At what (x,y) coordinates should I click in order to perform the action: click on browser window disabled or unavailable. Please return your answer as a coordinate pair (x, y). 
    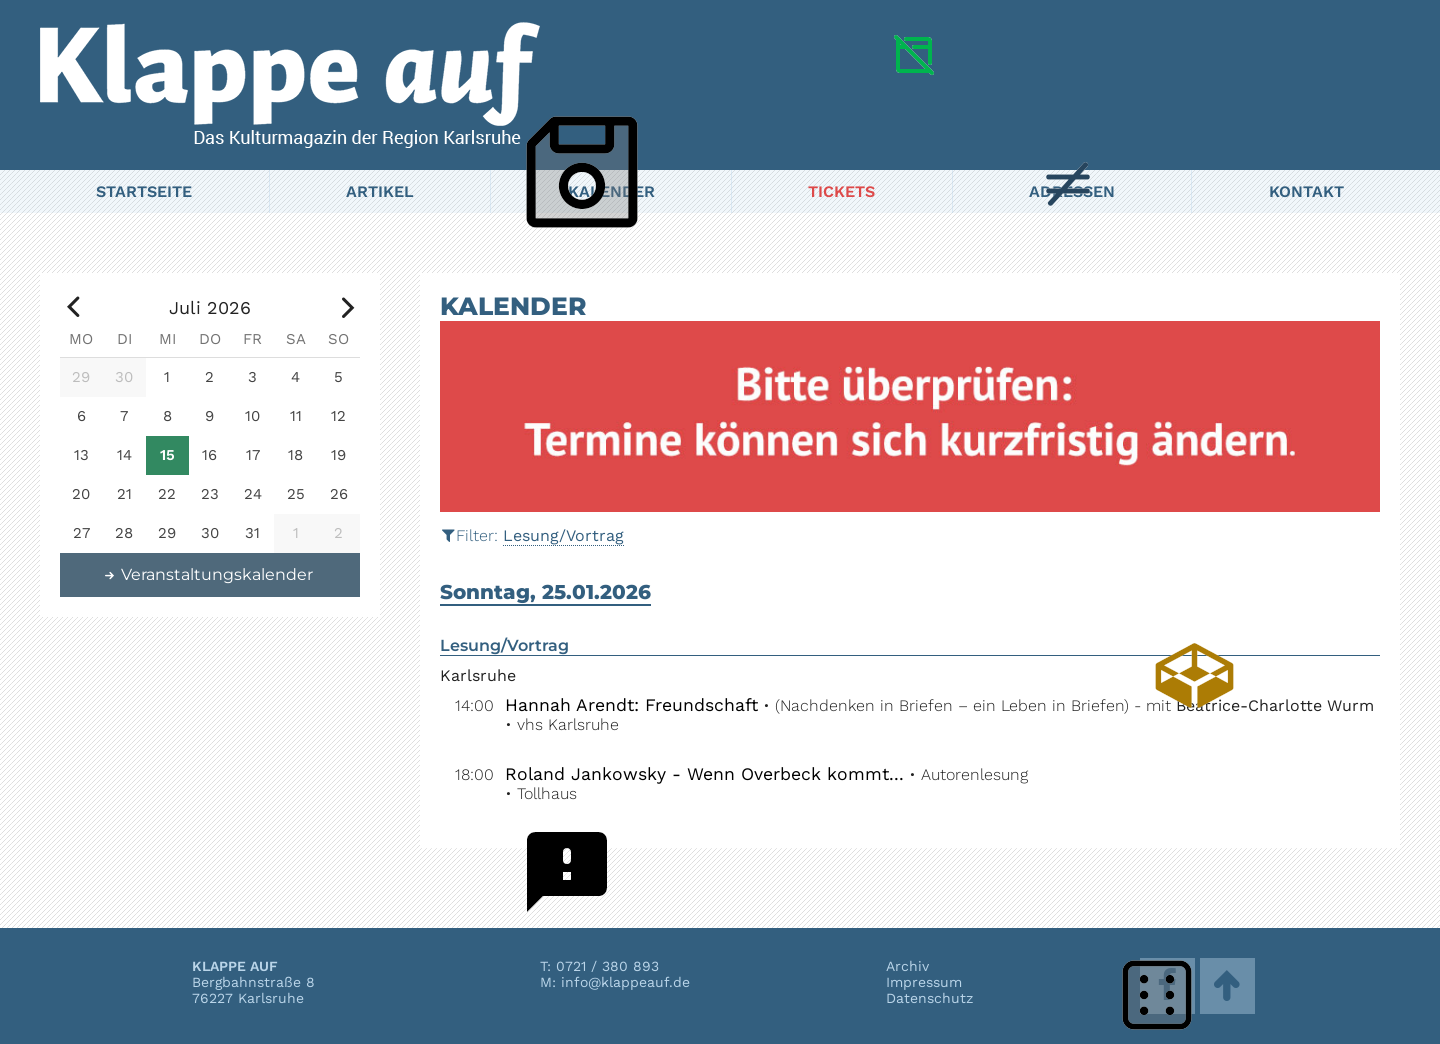
    Looking at the image, I should click on (914, 55).